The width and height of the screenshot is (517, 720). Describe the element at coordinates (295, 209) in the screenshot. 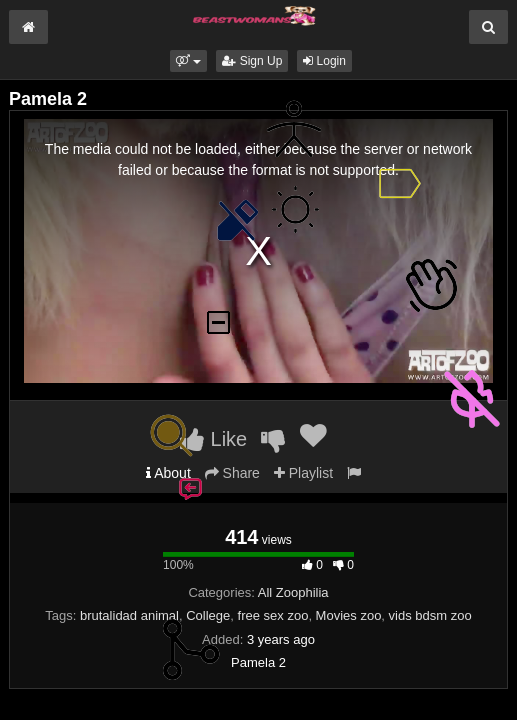

I see `reduce screen brightness` at that location.